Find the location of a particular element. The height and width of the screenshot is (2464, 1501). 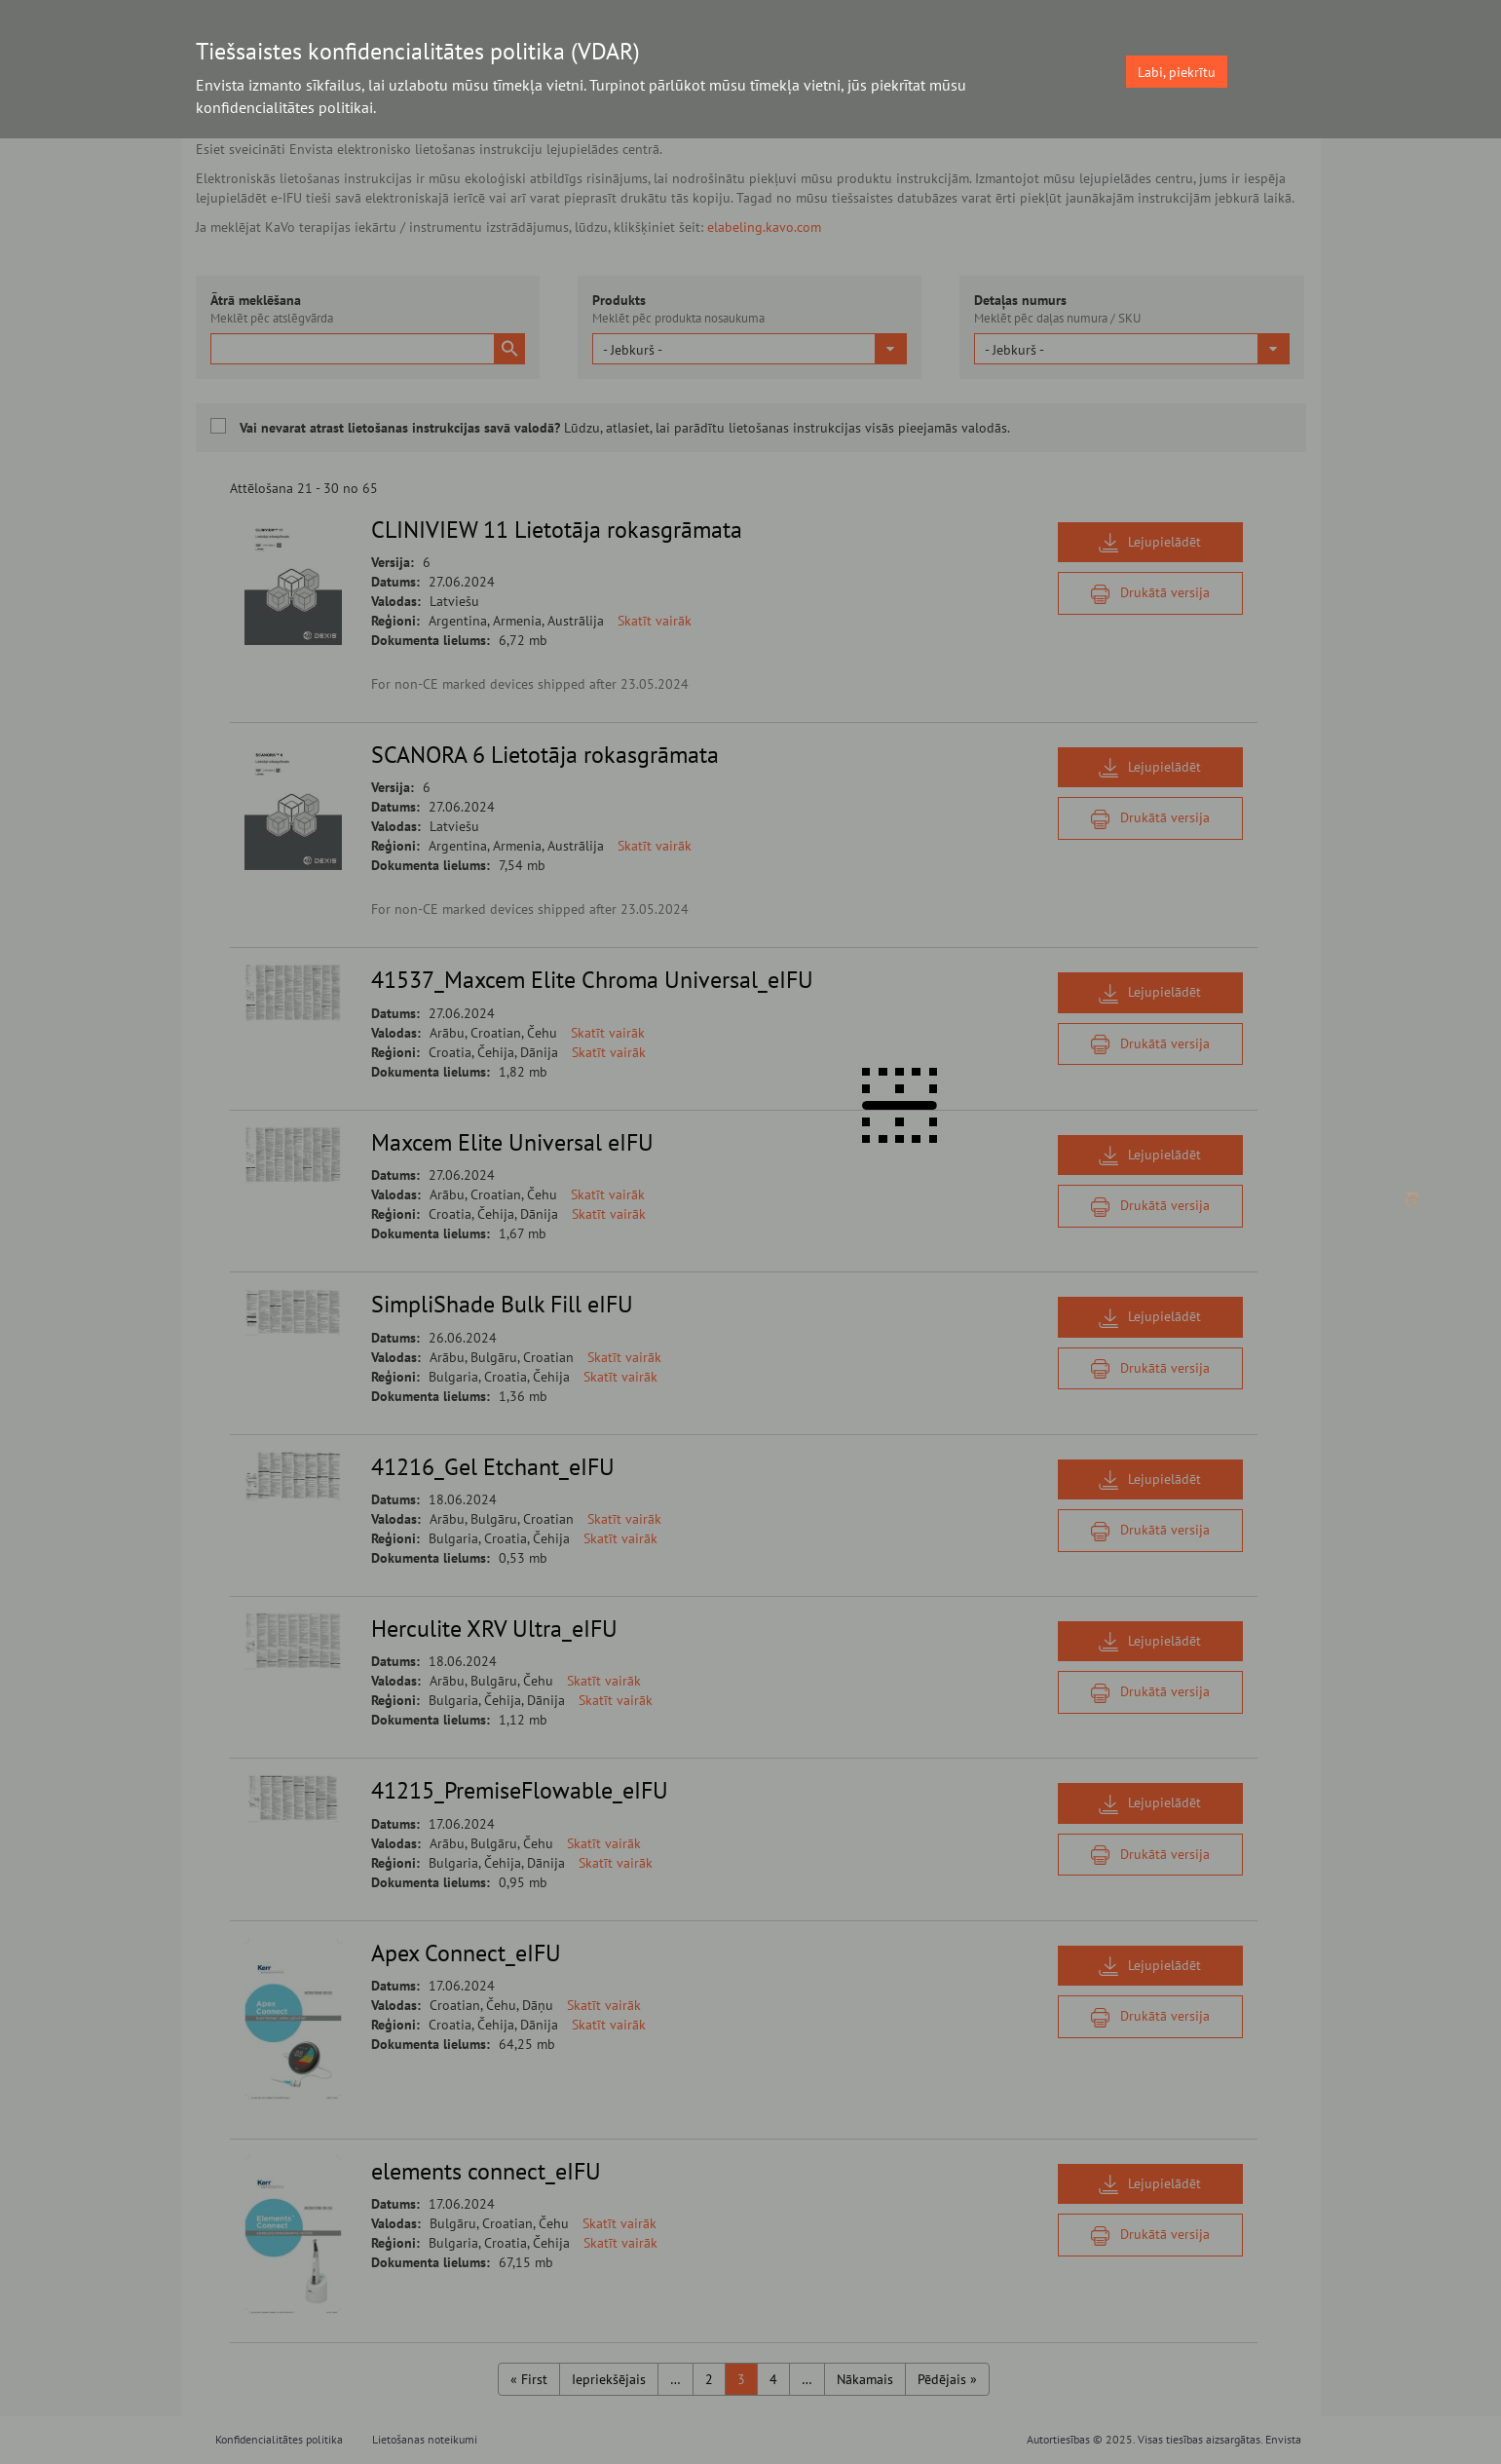

open framer app is located at coordinates (1411, 1199).